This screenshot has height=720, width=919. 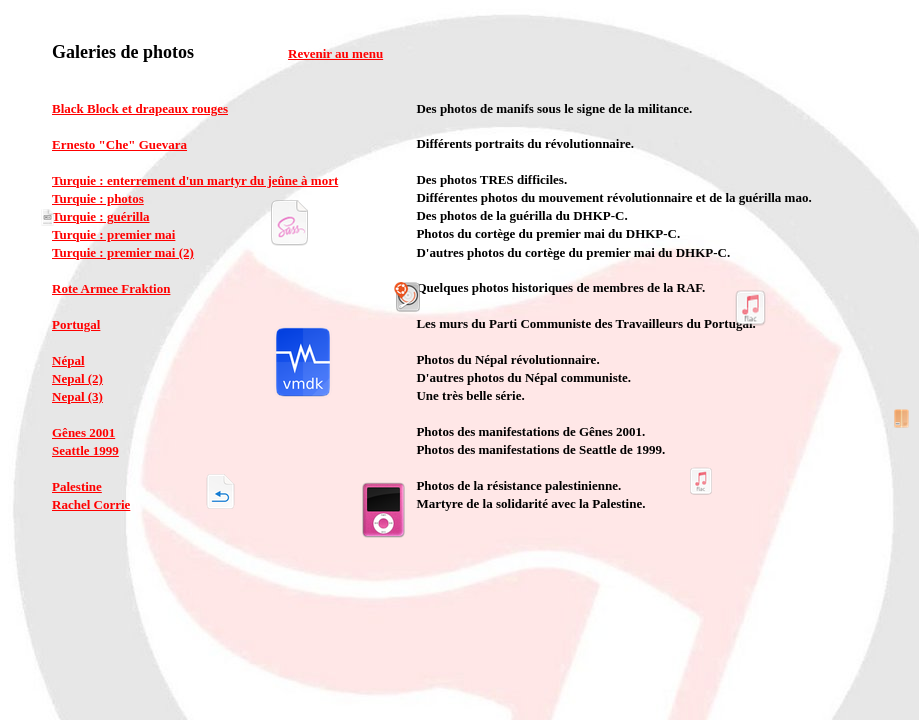 I want to click on a flac audio file, so click(x=701, y=481).